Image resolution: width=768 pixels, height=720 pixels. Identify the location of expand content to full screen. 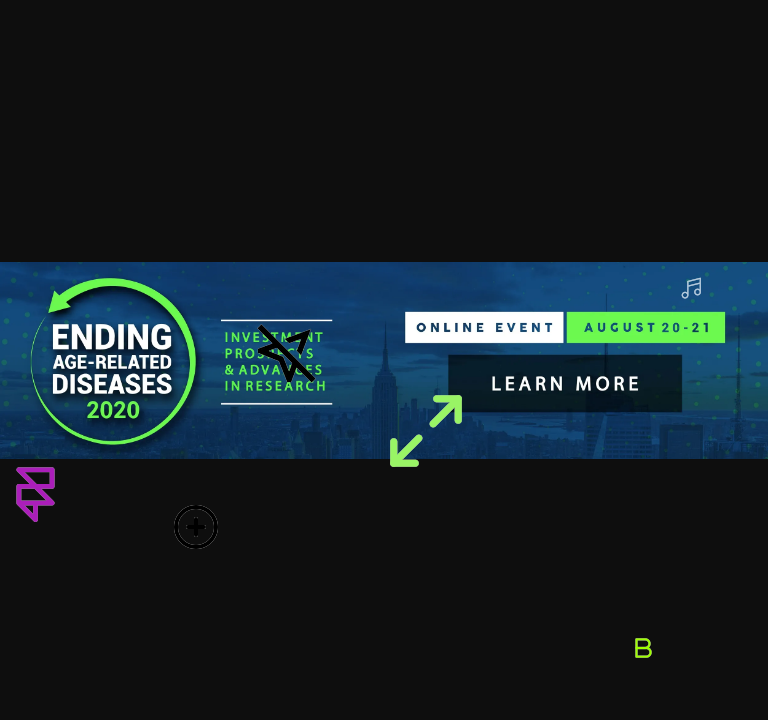
(426, 431).